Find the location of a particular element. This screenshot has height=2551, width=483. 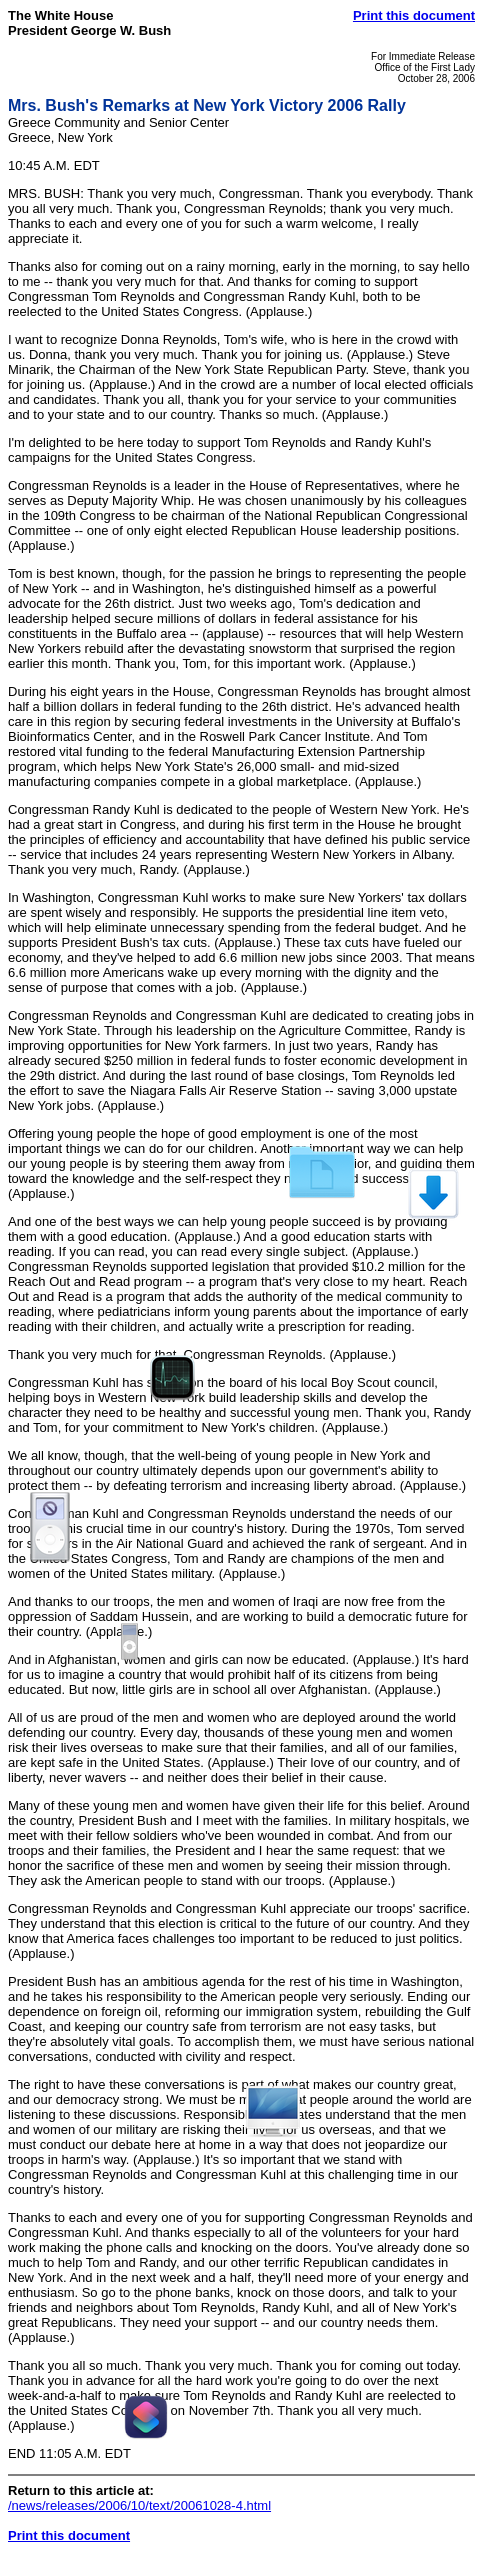

iPod mini device icon is located at coordinates (50, 1527).